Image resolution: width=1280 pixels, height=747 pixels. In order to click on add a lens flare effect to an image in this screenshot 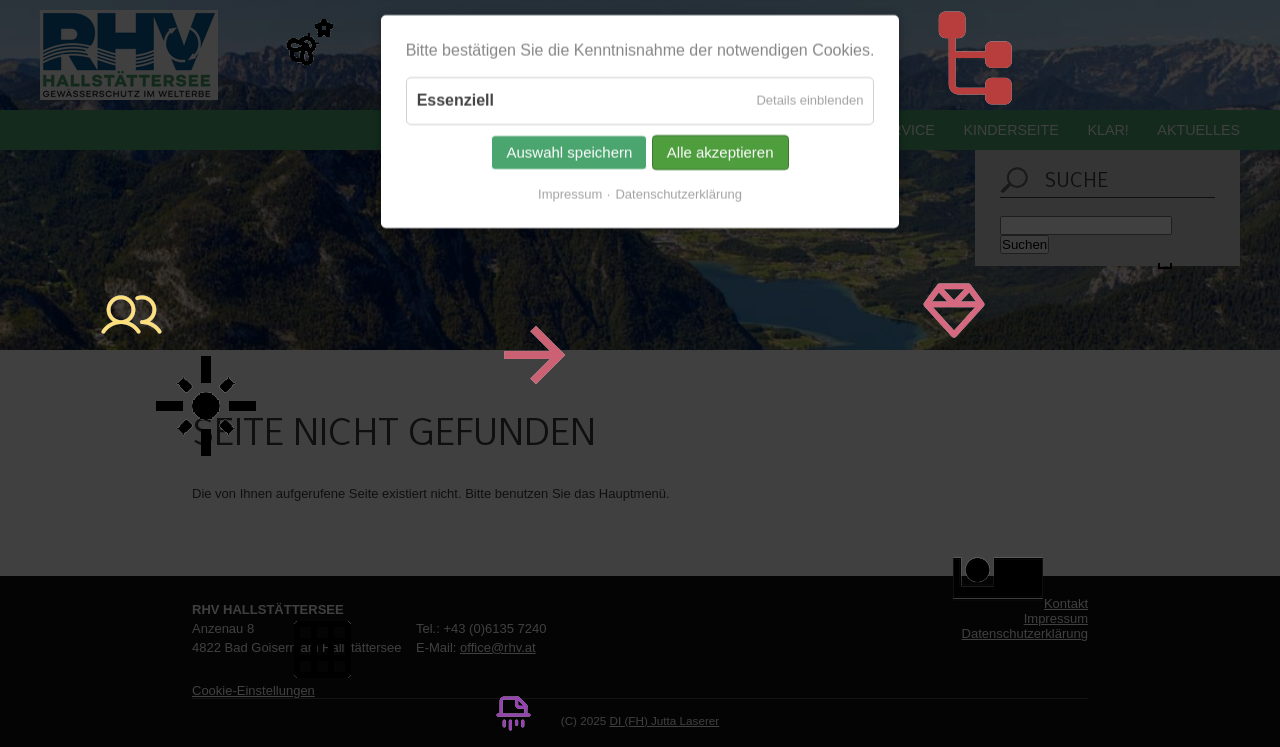, I will do `click(206, 406)`.